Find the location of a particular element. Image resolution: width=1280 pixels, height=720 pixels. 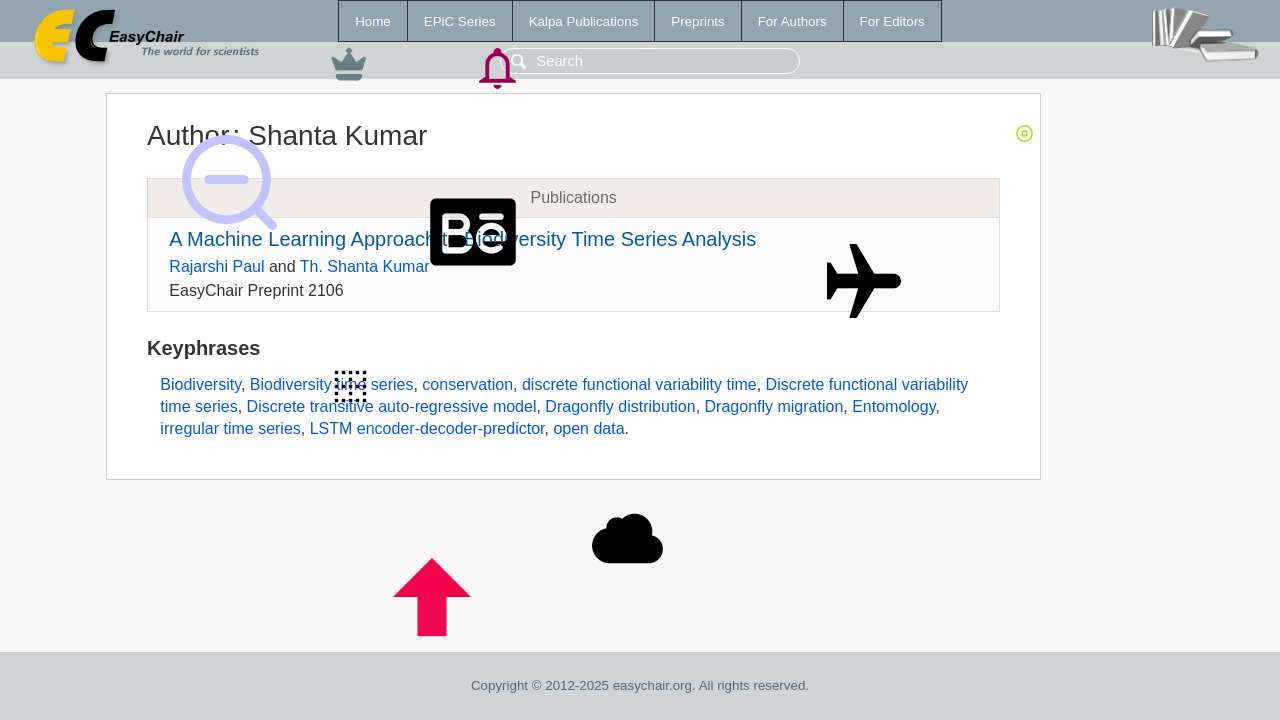

stop media playback is located at coordinates (1024, 133).